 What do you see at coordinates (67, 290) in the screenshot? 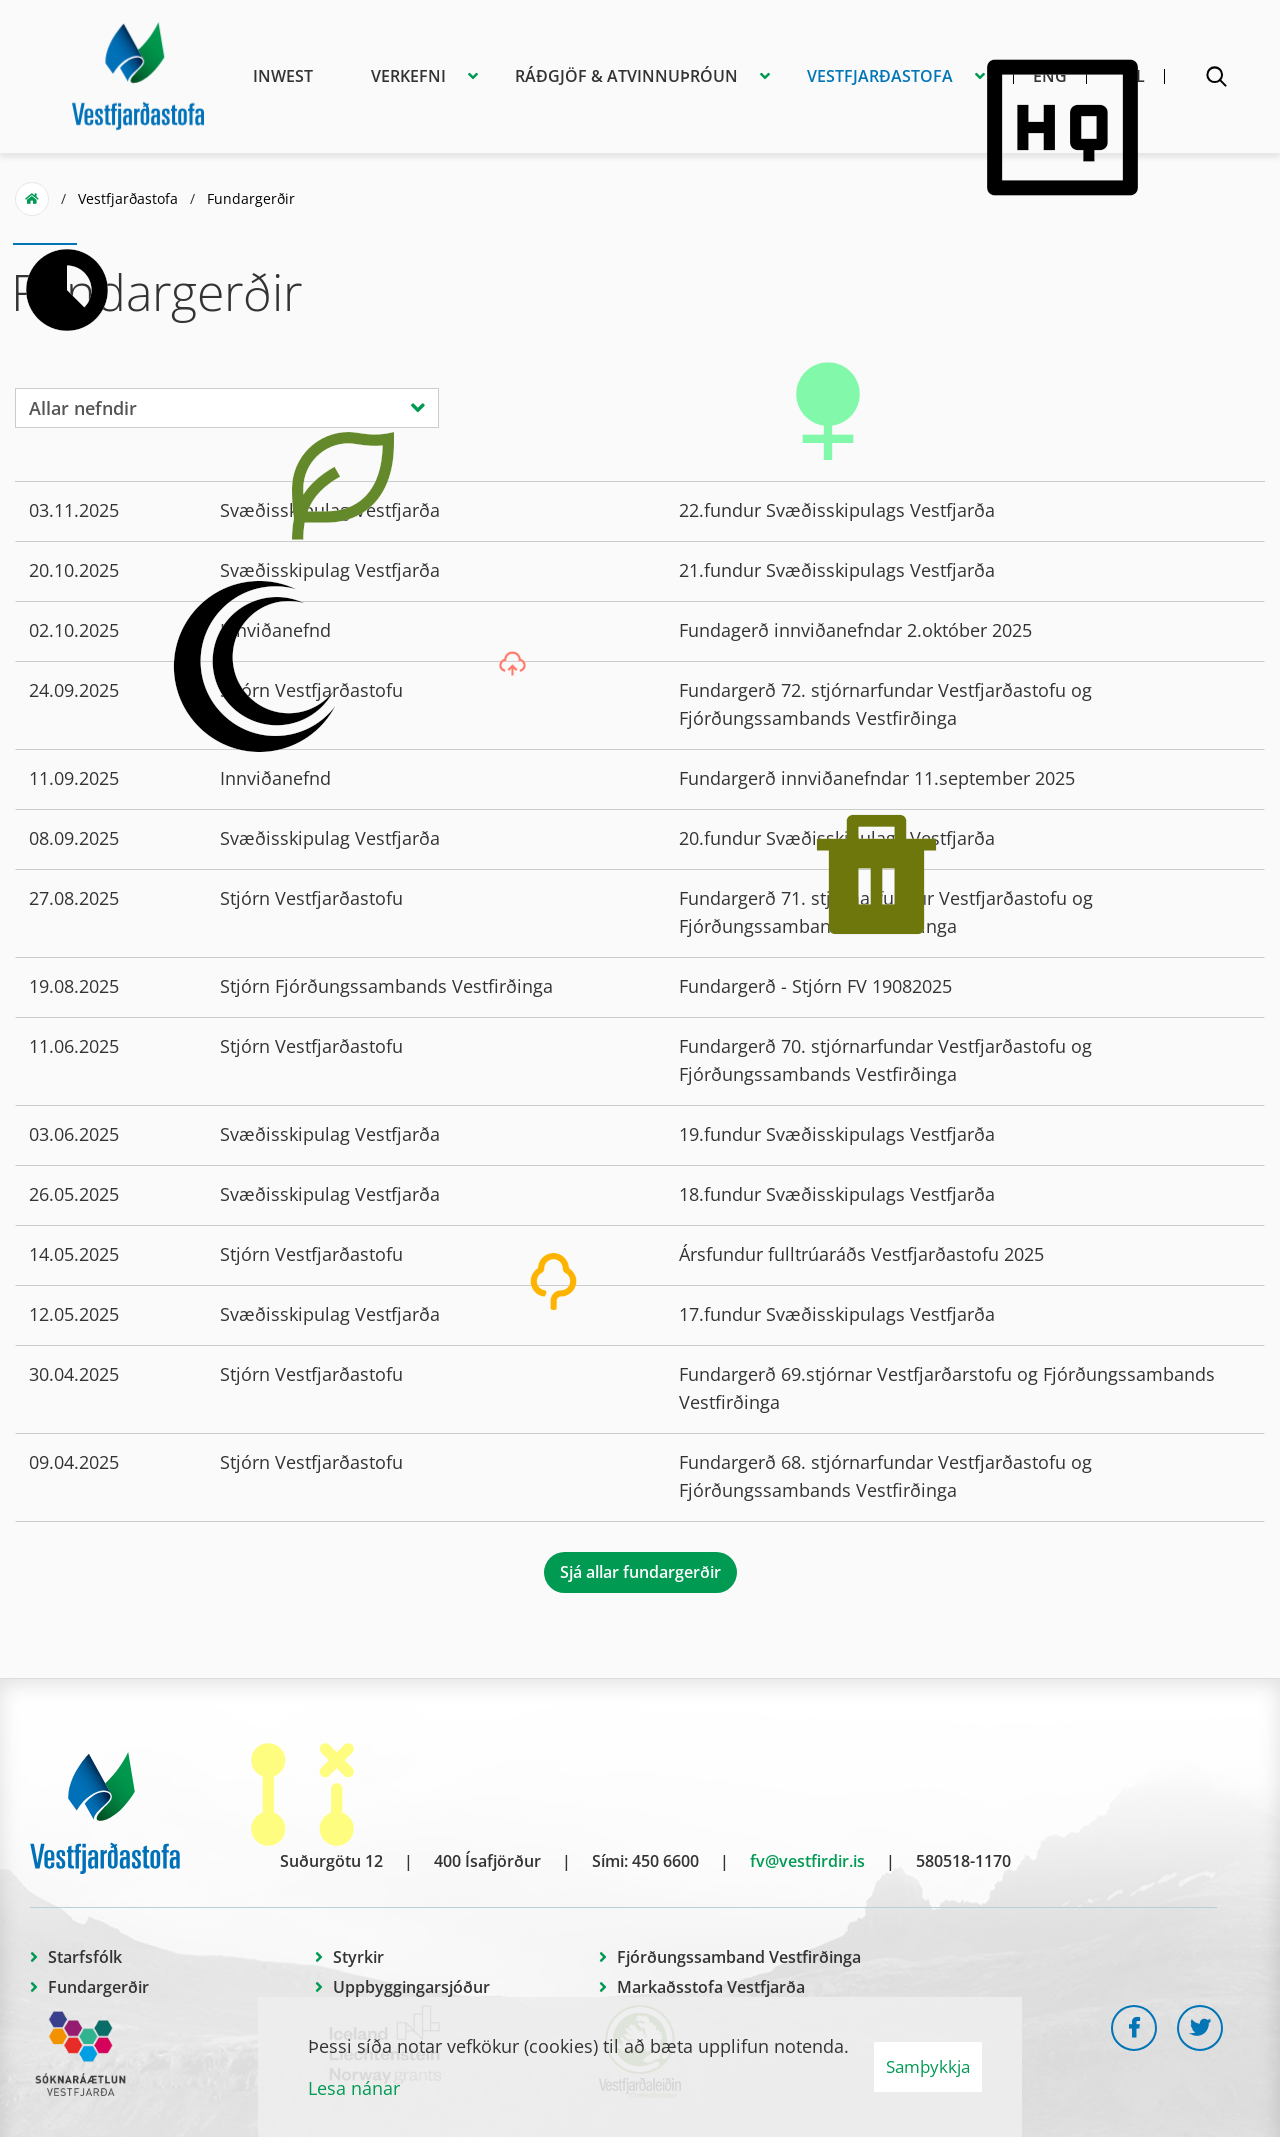
I see `indicates approximately 25% progress complete` at bounding box center [67, 290].